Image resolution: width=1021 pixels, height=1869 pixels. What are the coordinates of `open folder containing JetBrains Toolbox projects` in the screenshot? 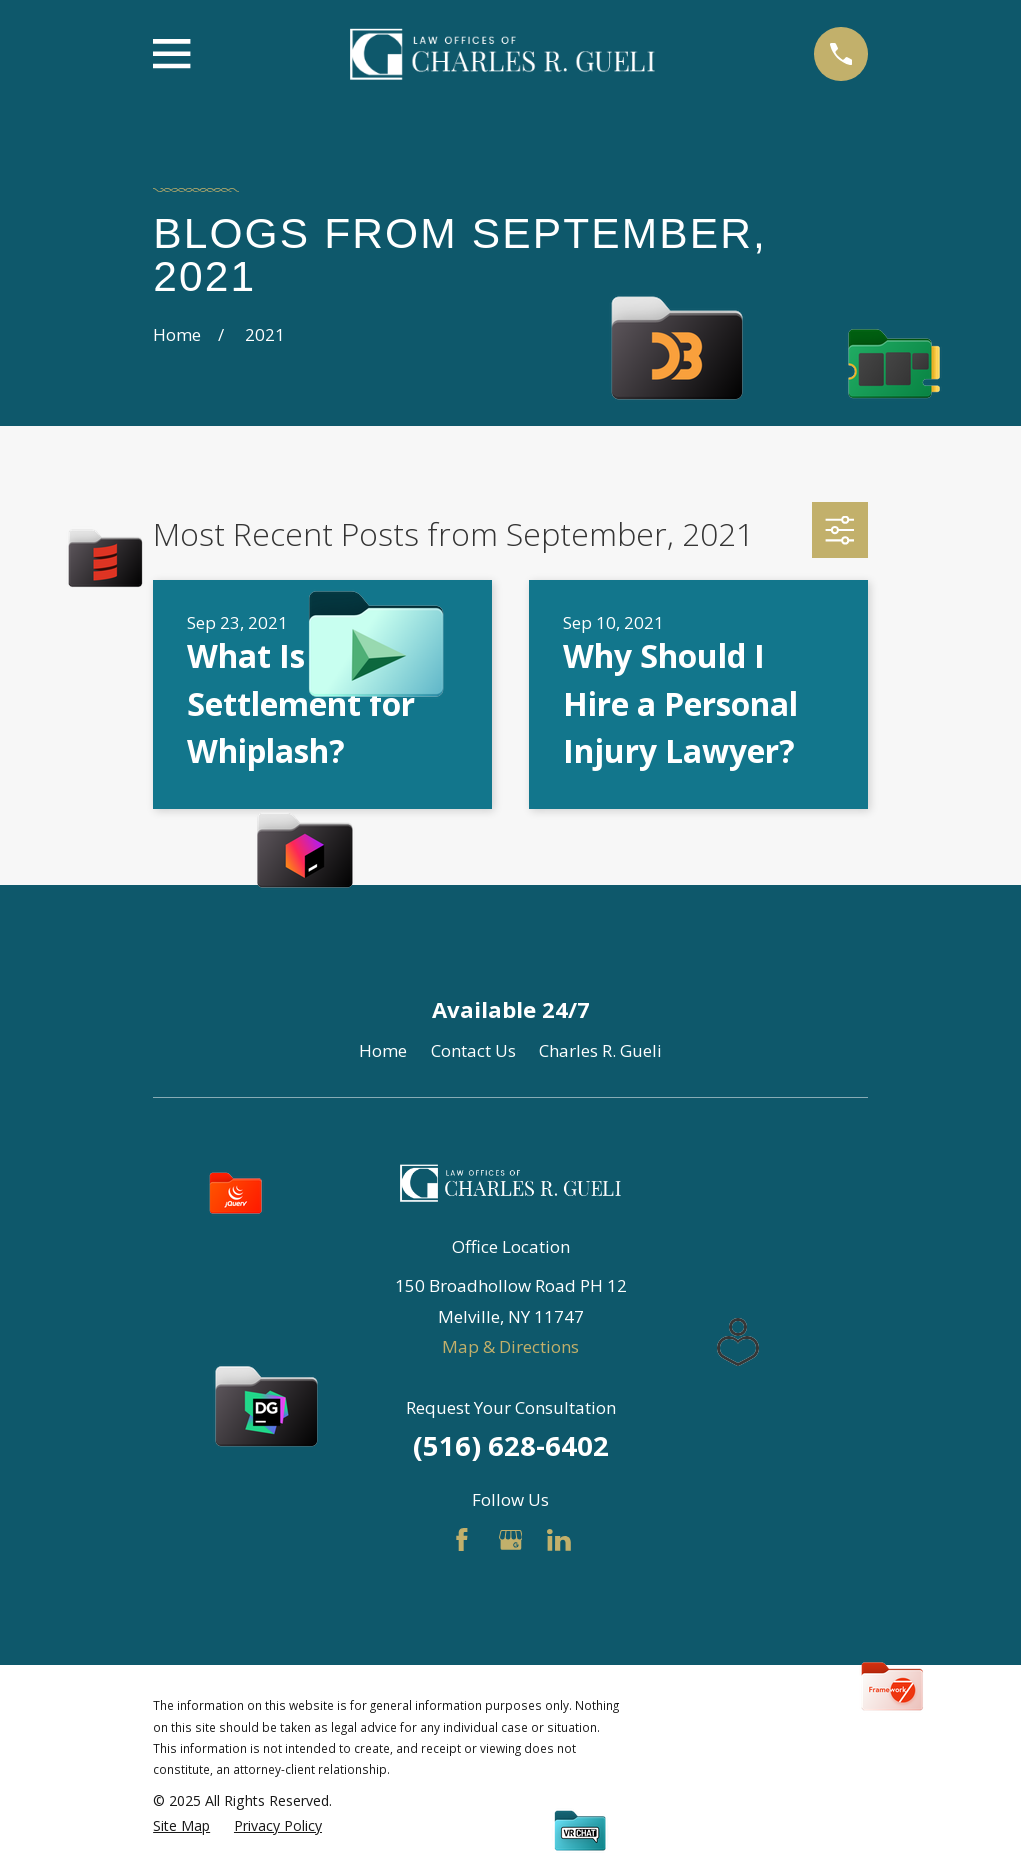 It's located at (304, 852).